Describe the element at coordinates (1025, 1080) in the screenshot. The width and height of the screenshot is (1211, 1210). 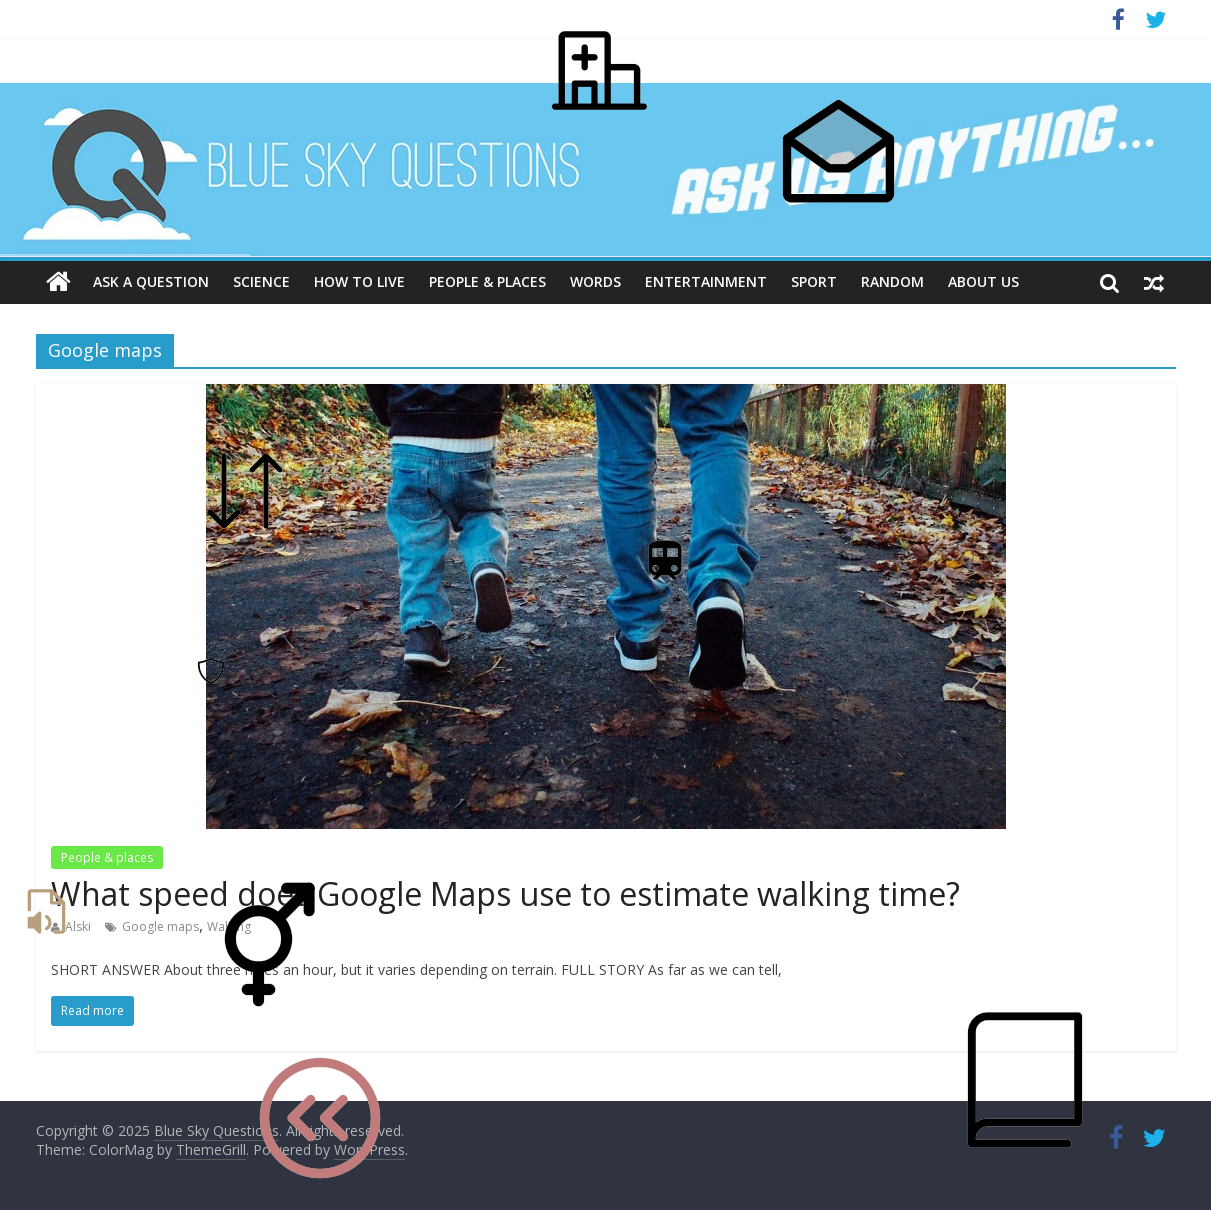
I see `open a book or reading view` at that location.